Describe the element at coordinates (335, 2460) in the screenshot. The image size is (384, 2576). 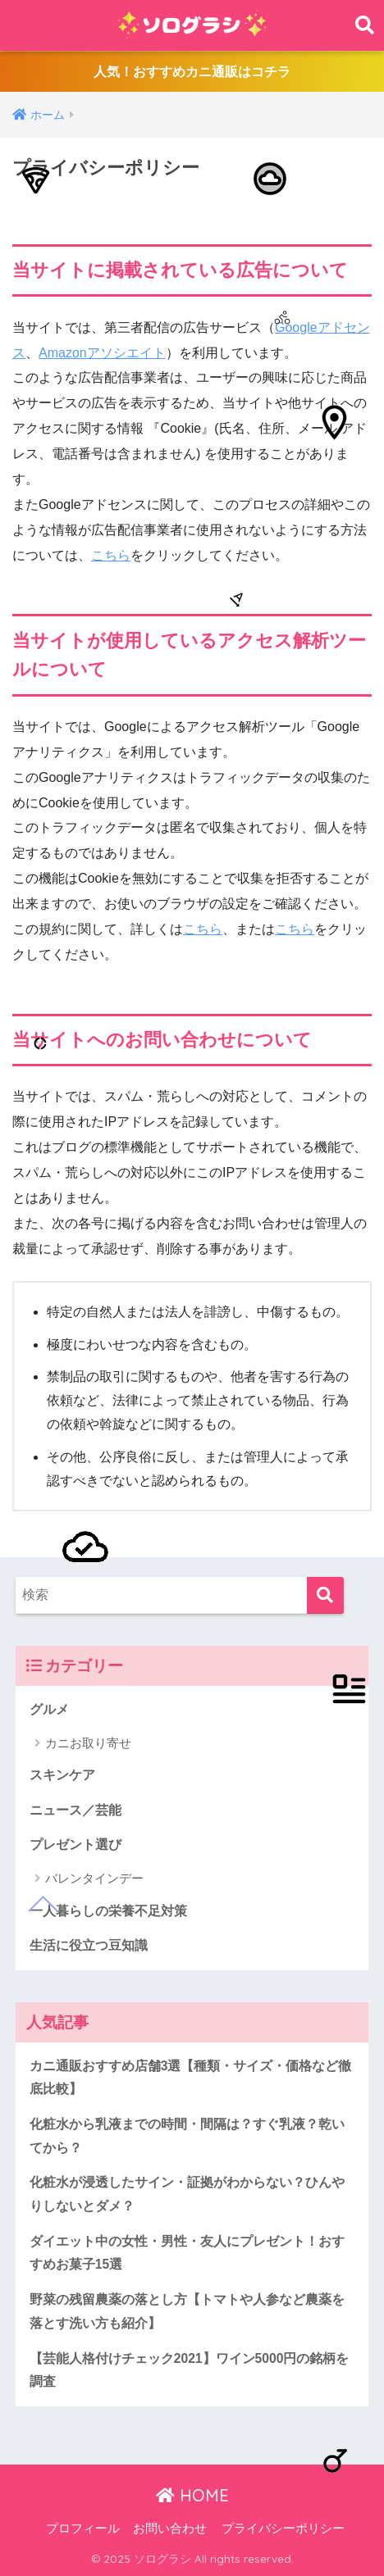
I see `select demiboy gender identity` at that location.